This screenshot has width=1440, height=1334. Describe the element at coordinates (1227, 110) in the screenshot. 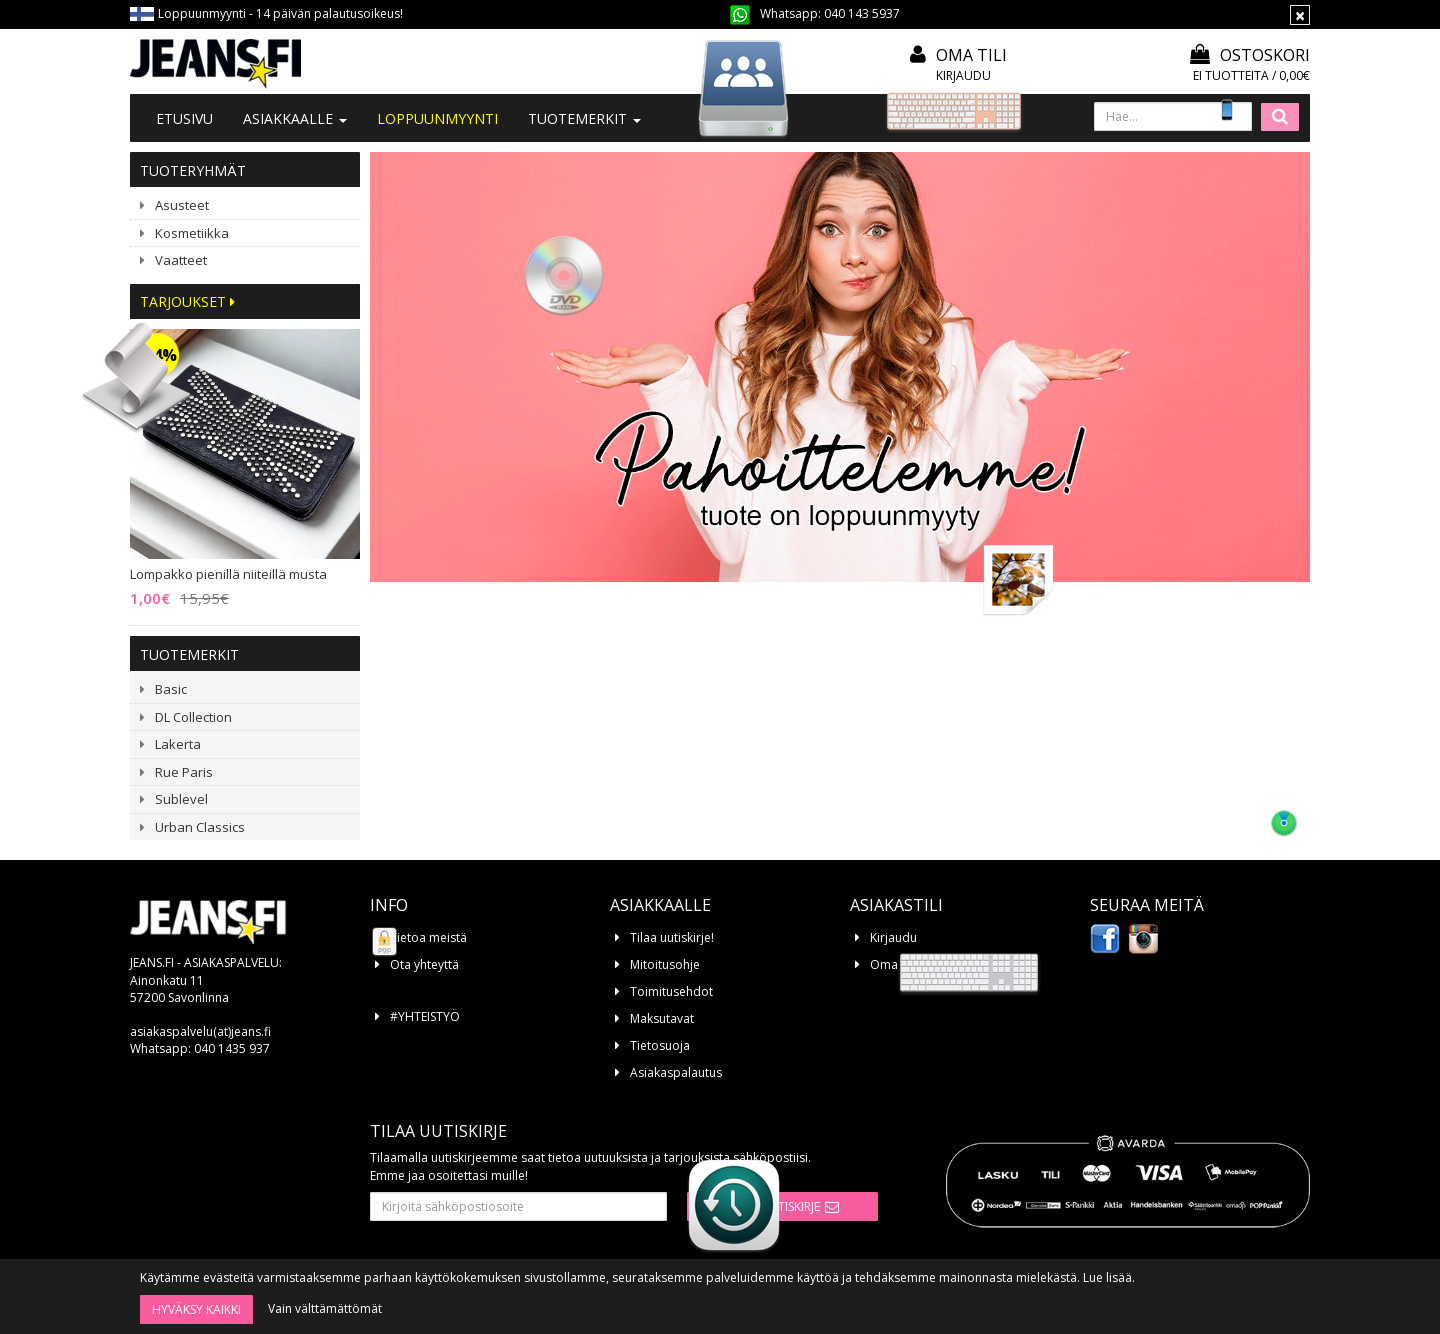

I see `indicates a connected iPhone device` at that location.